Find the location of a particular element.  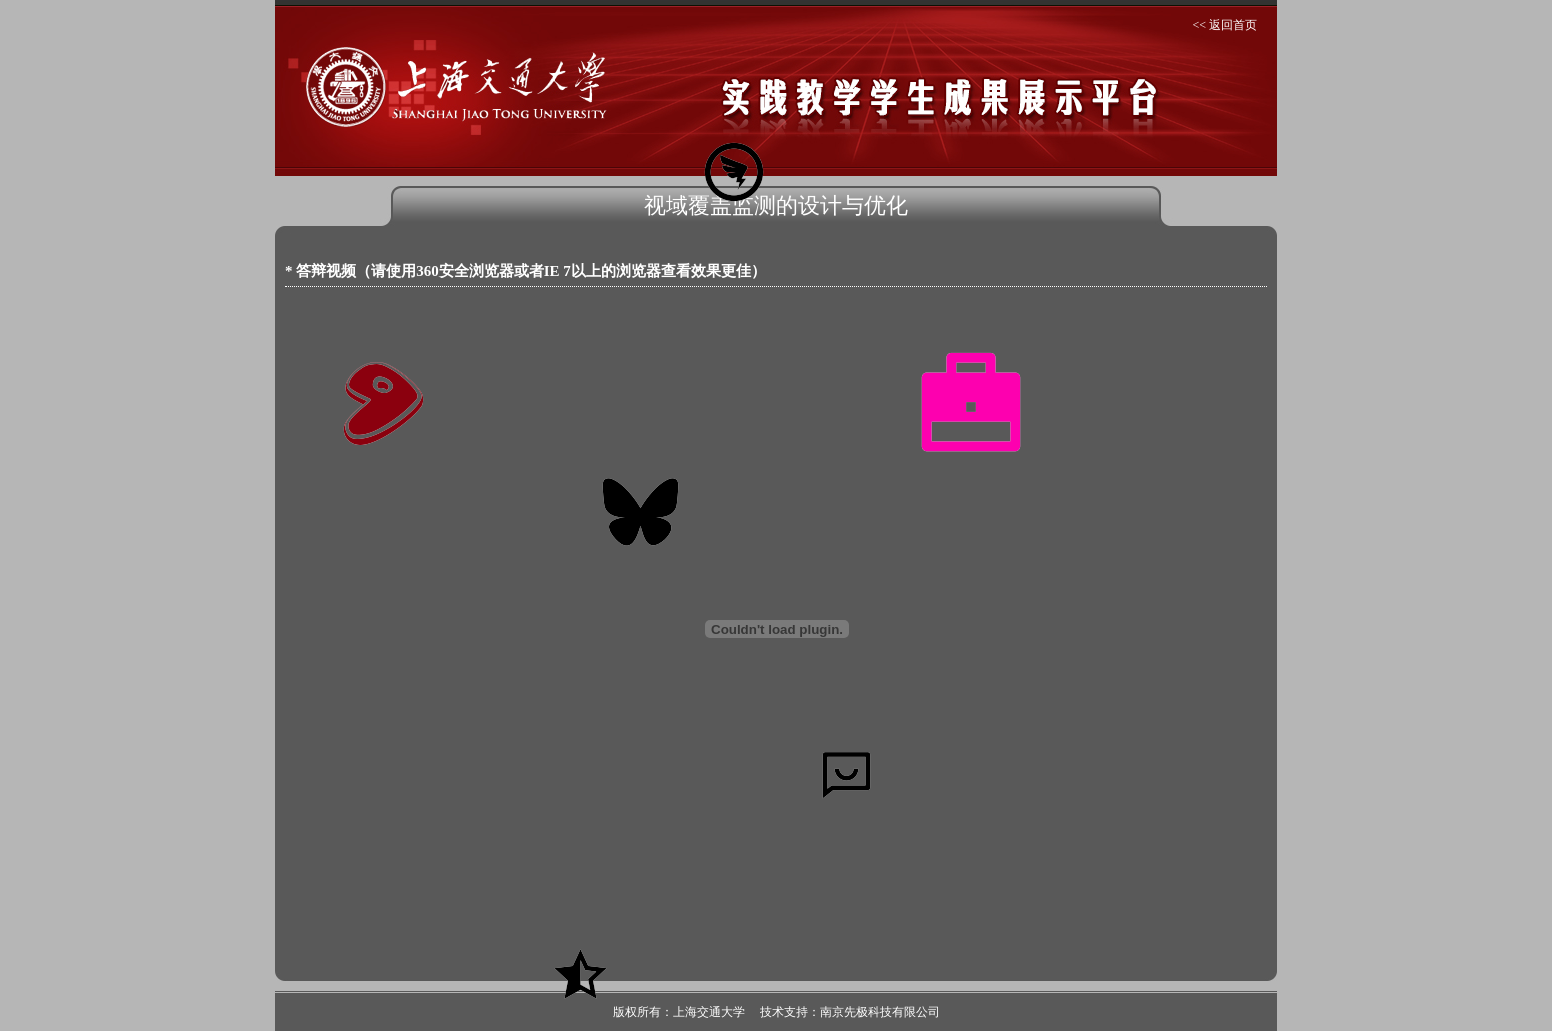

Gentoo Linux logo is located at coordinates (383, 403).